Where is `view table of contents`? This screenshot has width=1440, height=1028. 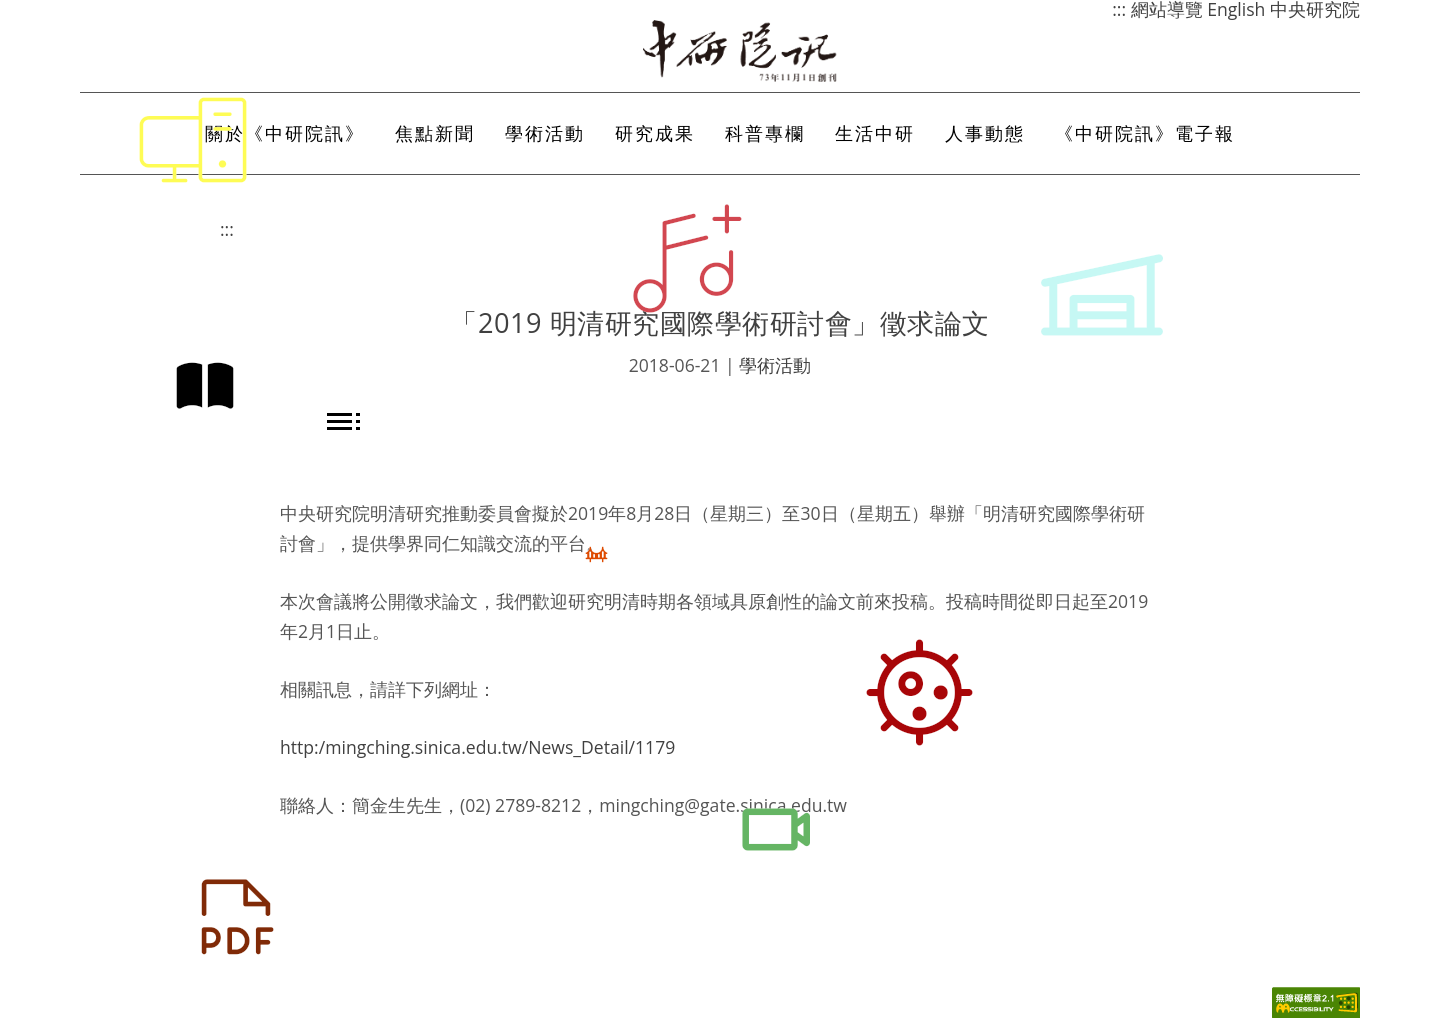 view table of contents is located at coordinates (343, 421).